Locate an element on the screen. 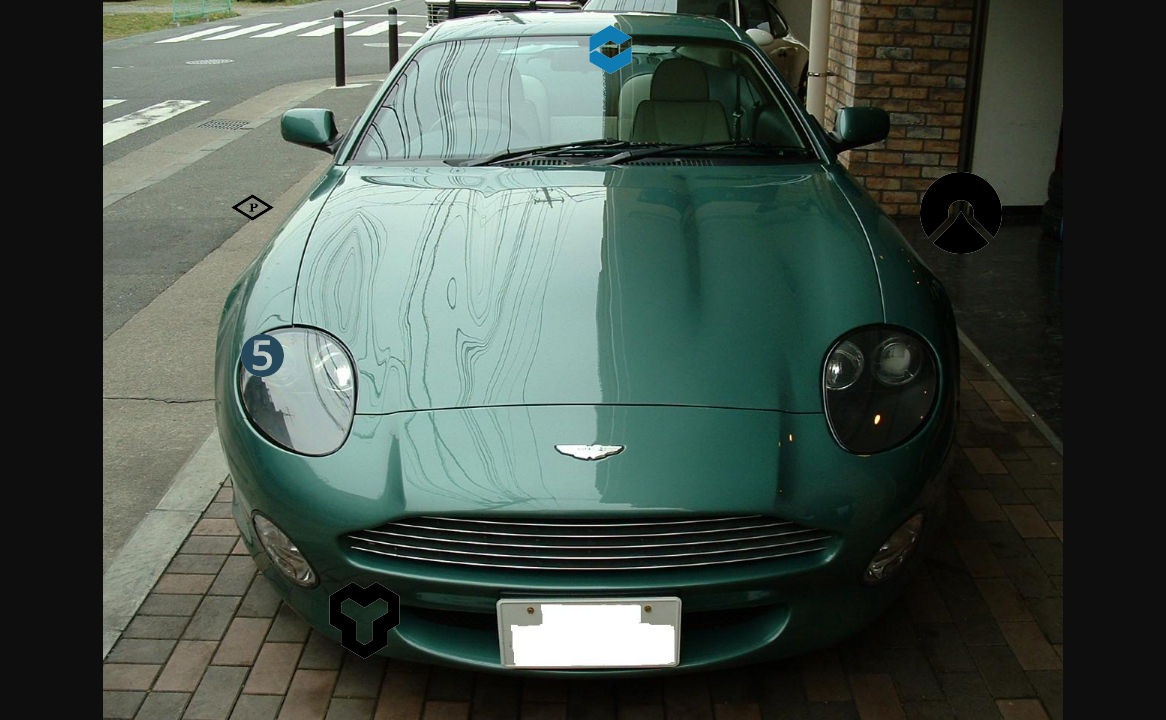  open the komoot app is located at coordinates (961, 213).